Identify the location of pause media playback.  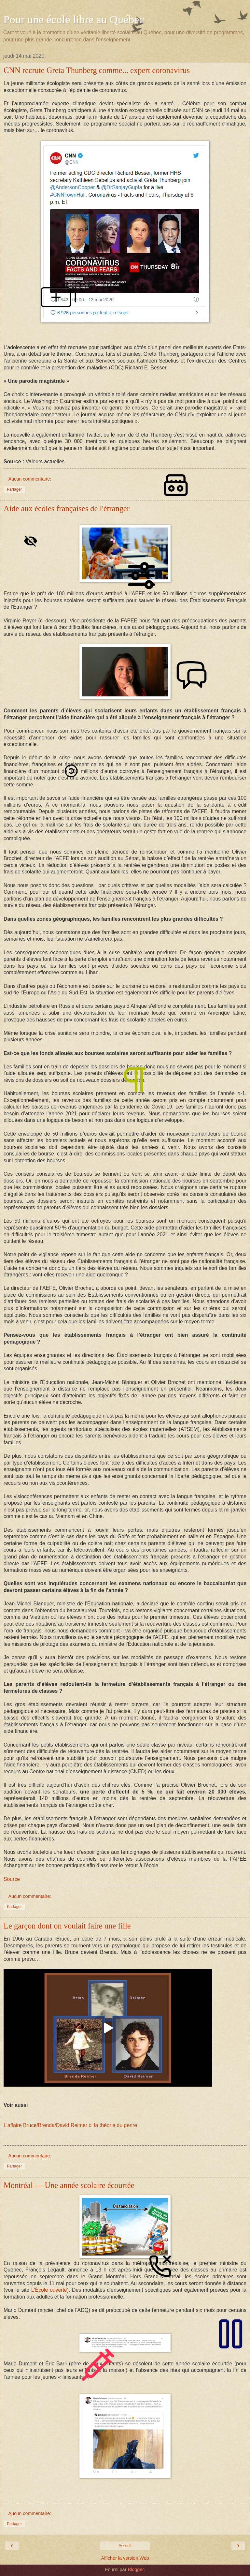
(230, 2334).